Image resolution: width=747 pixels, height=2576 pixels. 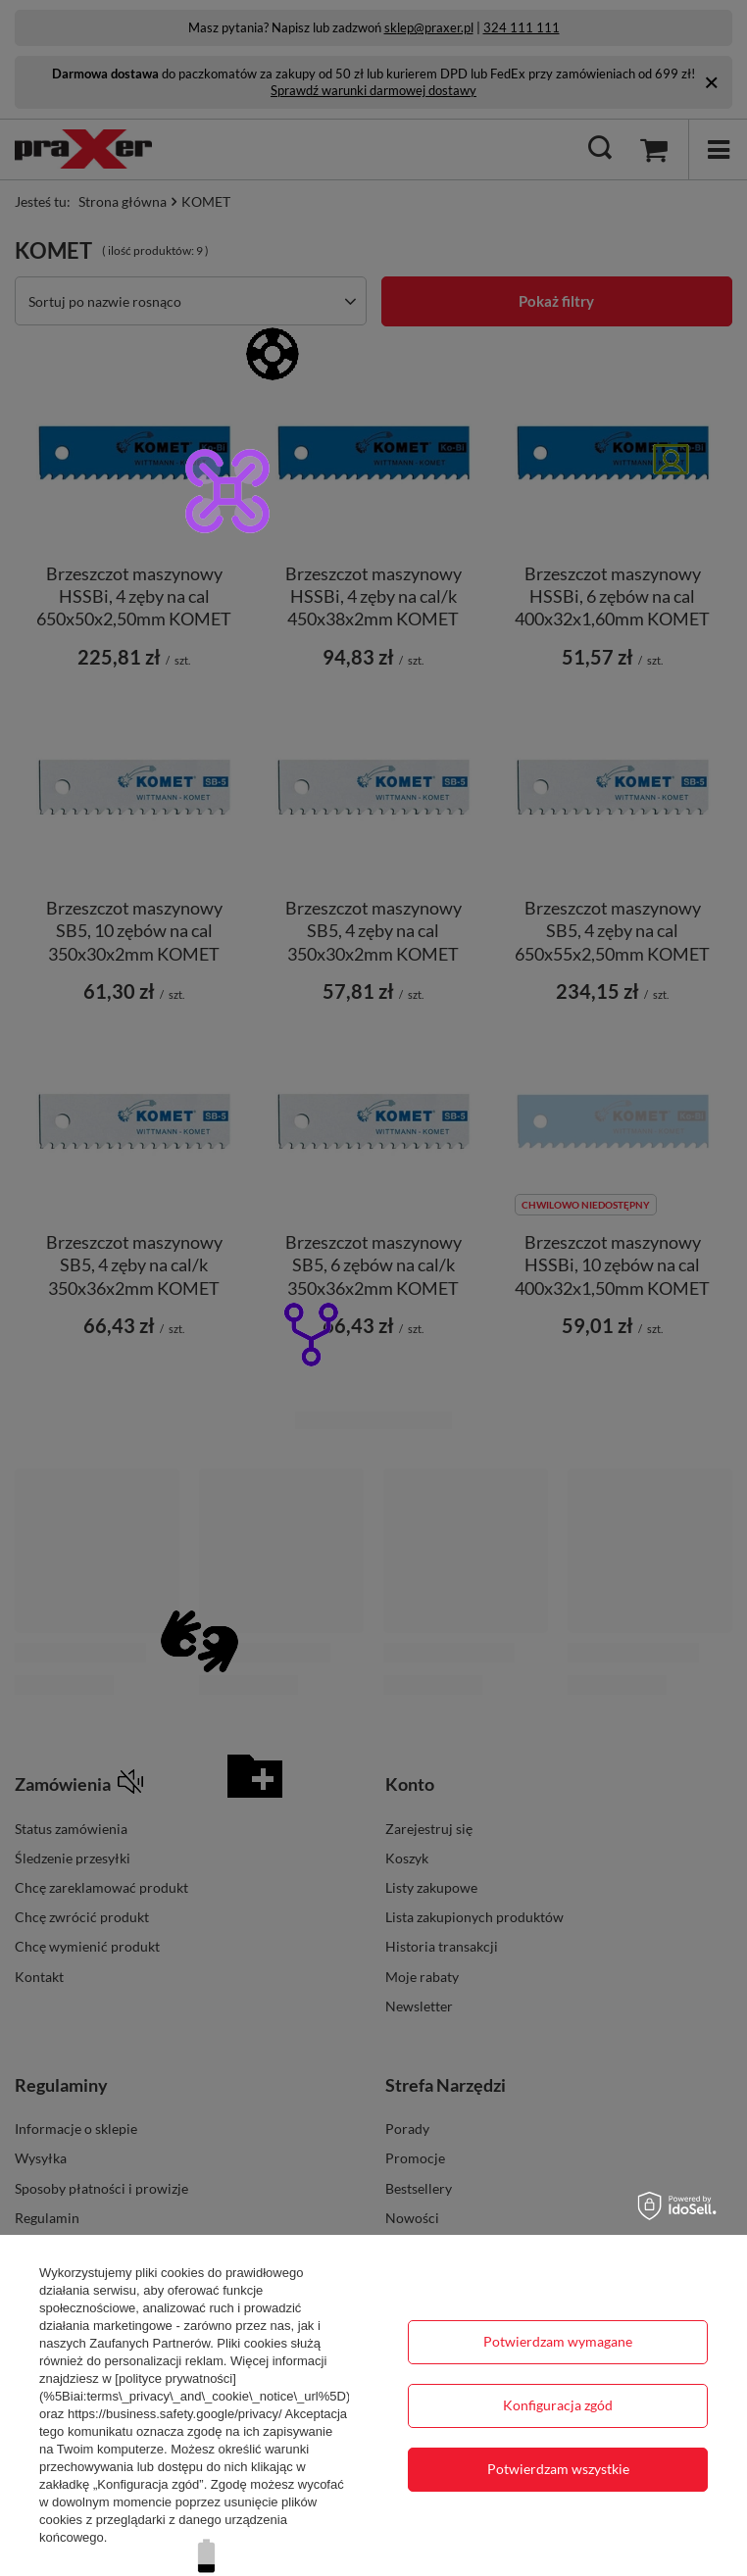 What do you see at coordinates (273, 354) in the screenshot?
I see `access help and support options` at bounding box center [273, 354].